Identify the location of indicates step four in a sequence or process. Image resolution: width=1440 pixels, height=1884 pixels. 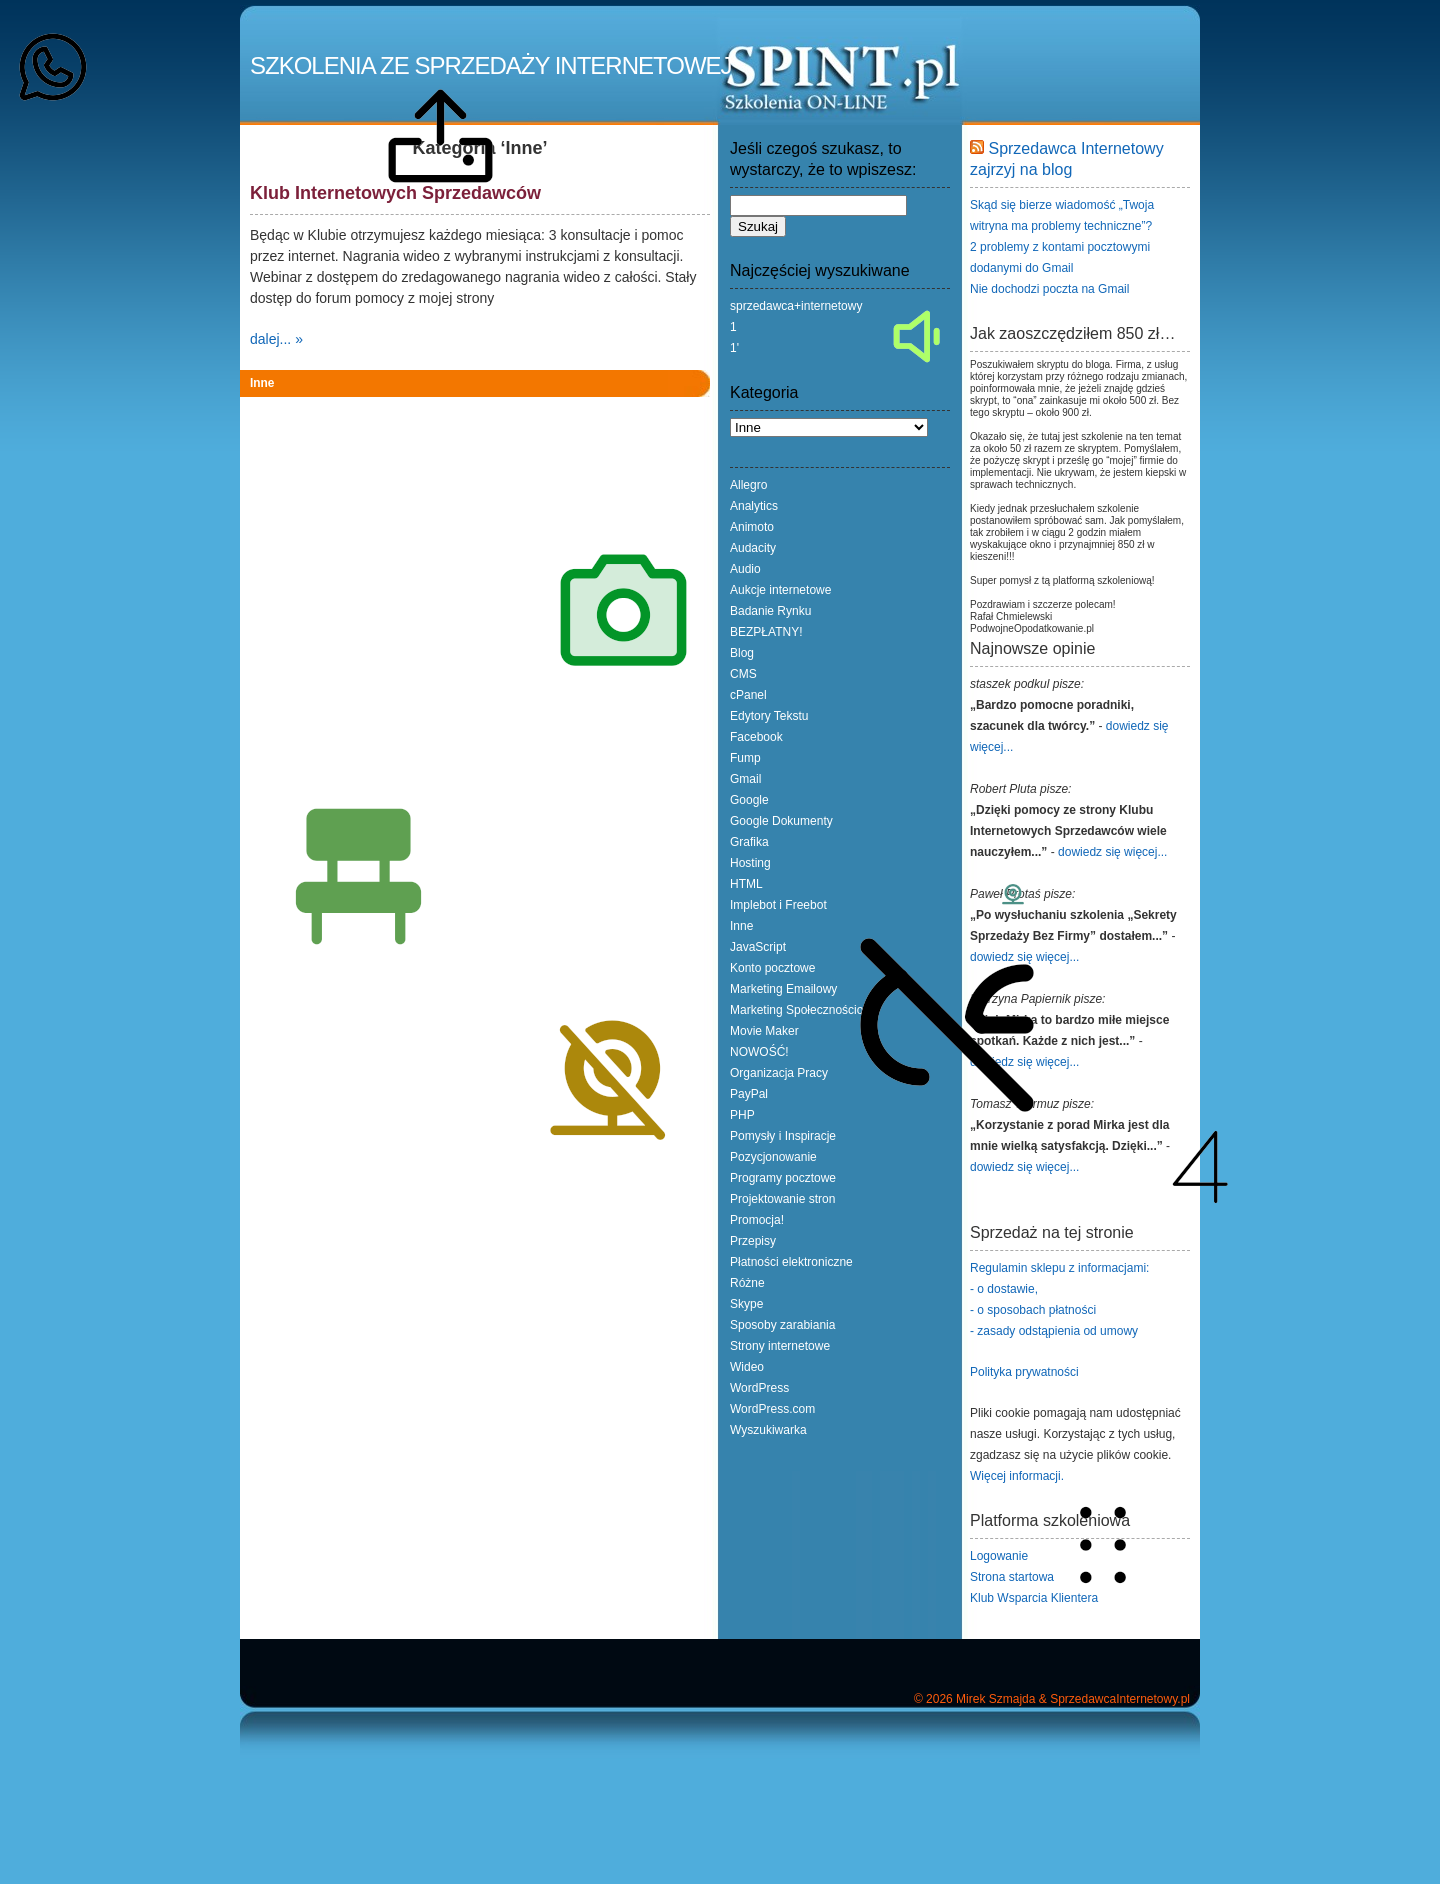
(1202, 1167).